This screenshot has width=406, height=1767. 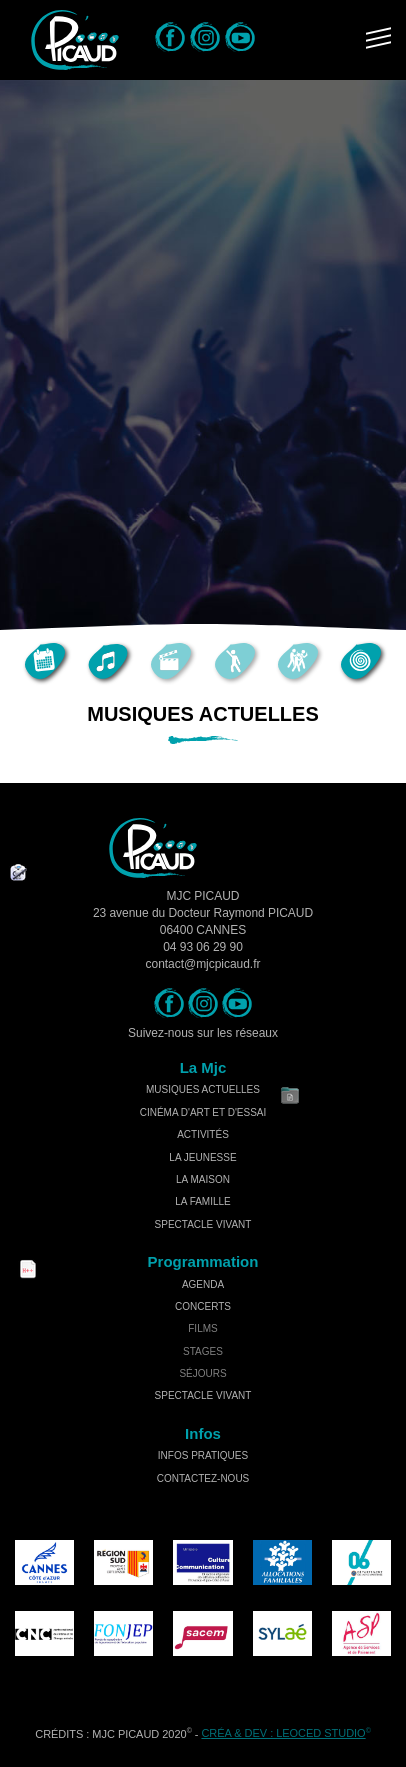 What do you see at coordinates (290, 1095) in the screenshot?
I see `open your documents folder` at bounding box center [290, 1095].